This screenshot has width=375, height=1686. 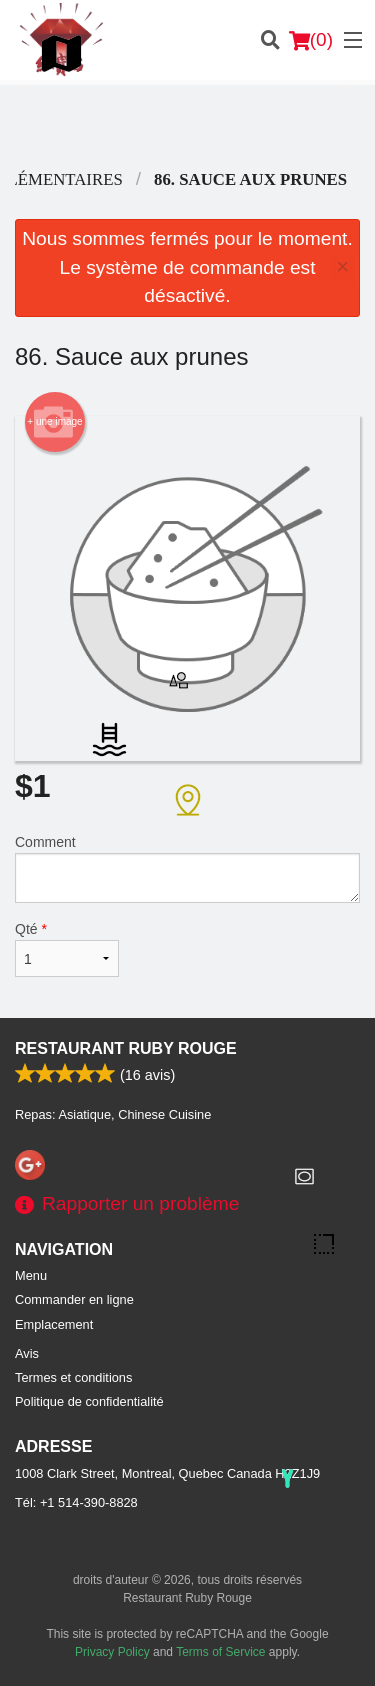 What do you see at coordinates (109, 739) in the screenshot?
I see `indicates swimming pool amenity available` at bounding box center [109, 739].